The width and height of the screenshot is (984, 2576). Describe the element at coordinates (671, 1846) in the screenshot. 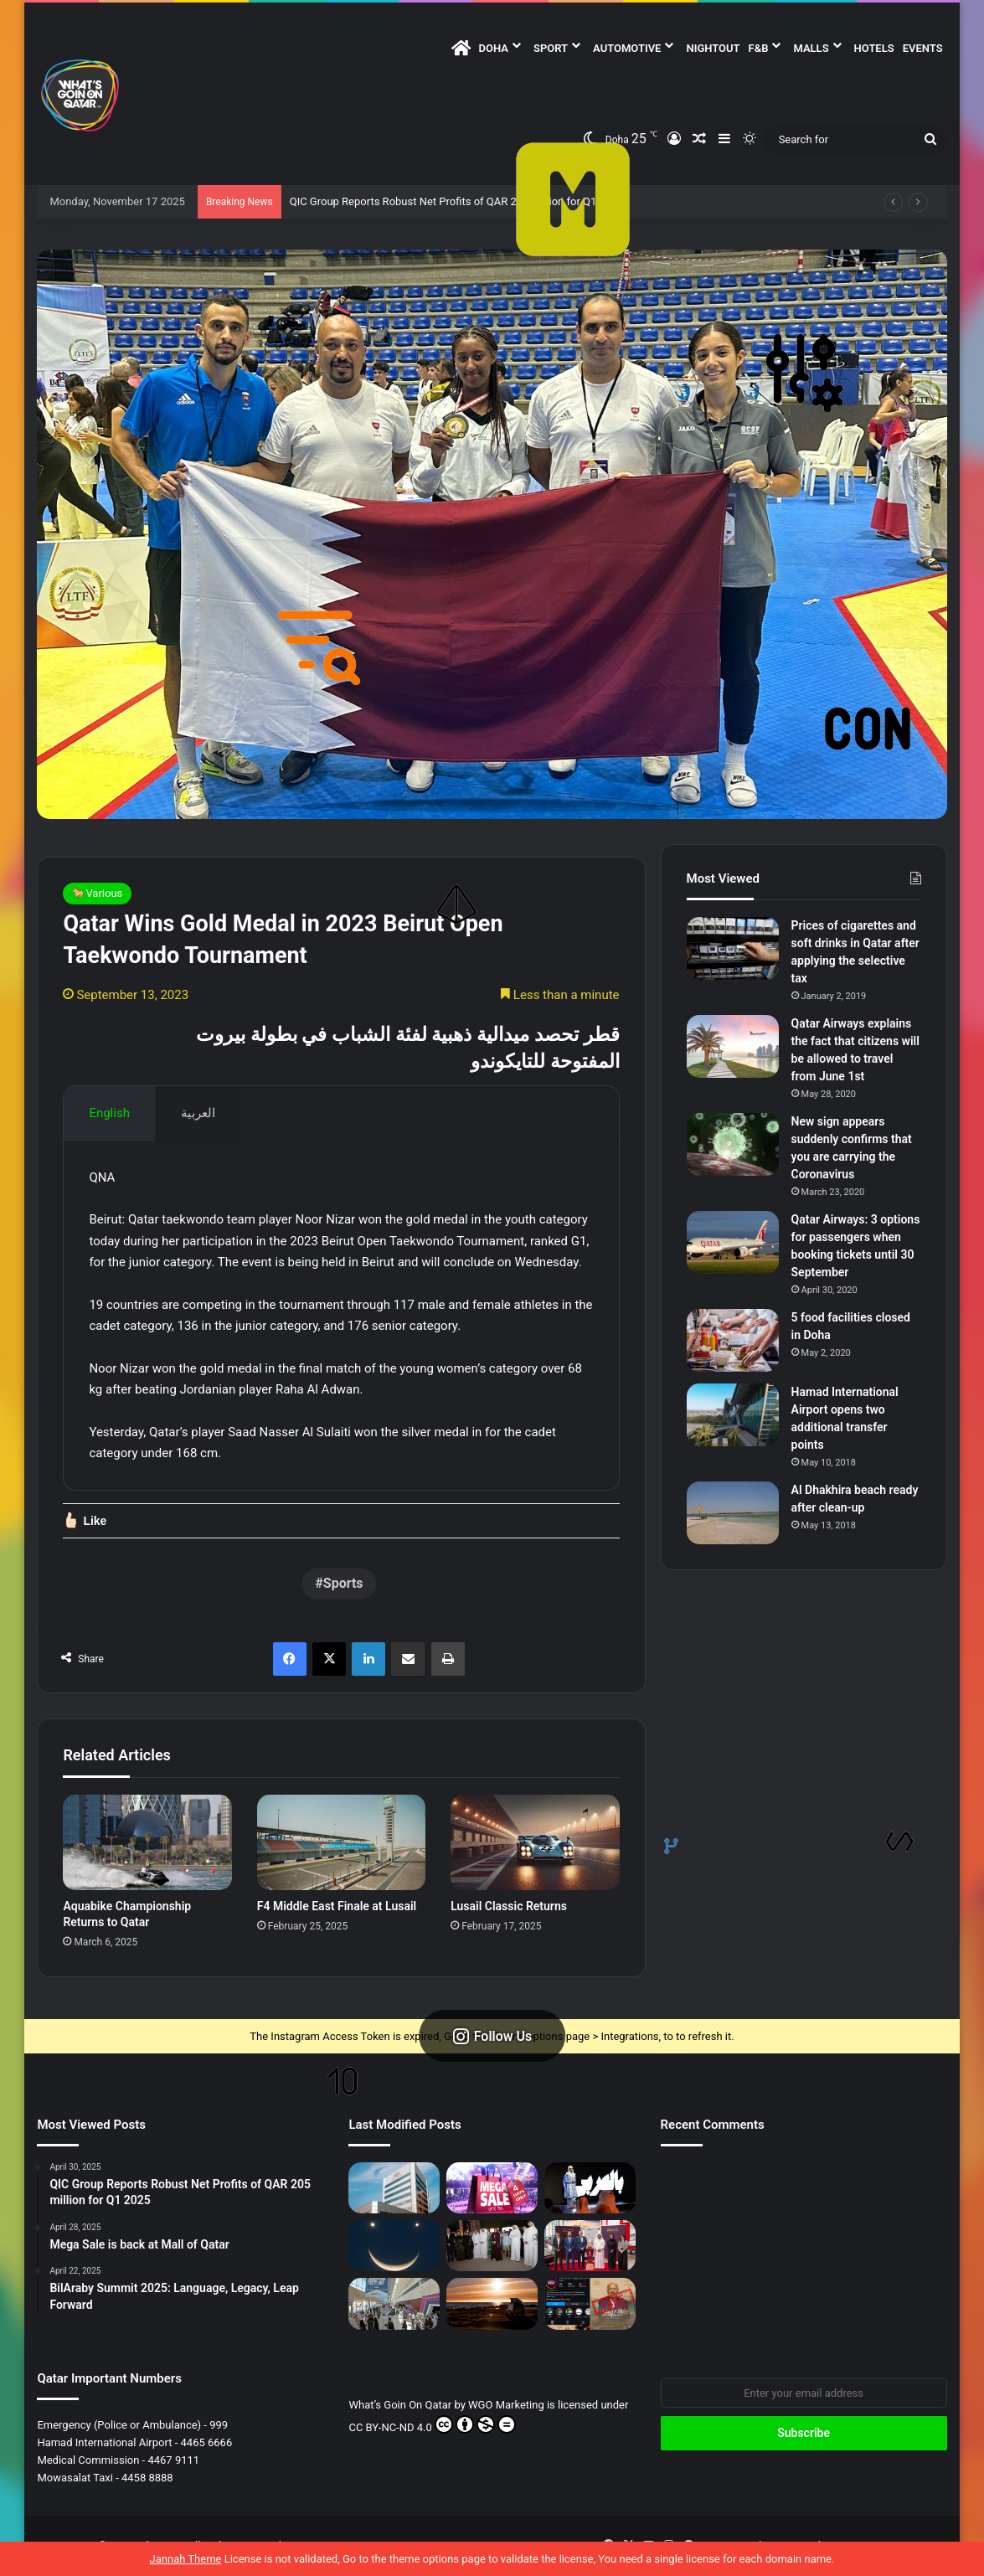

I see `view repository branches` at that location.